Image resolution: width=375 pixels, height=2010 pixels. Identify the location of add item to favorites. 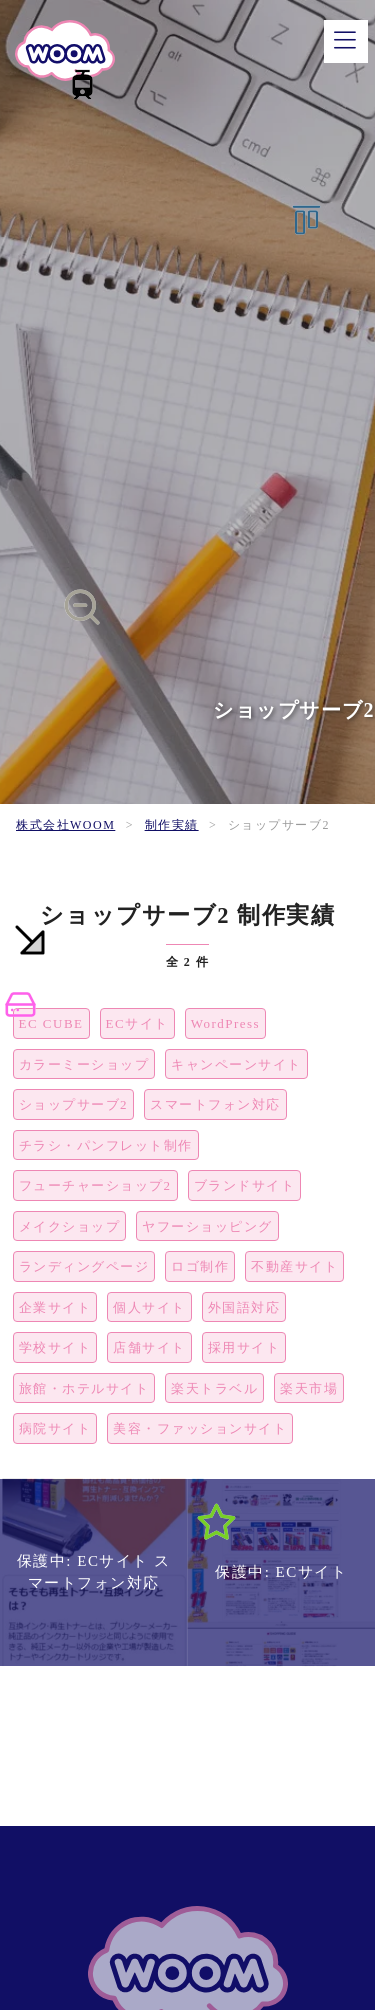
(216, 1522).